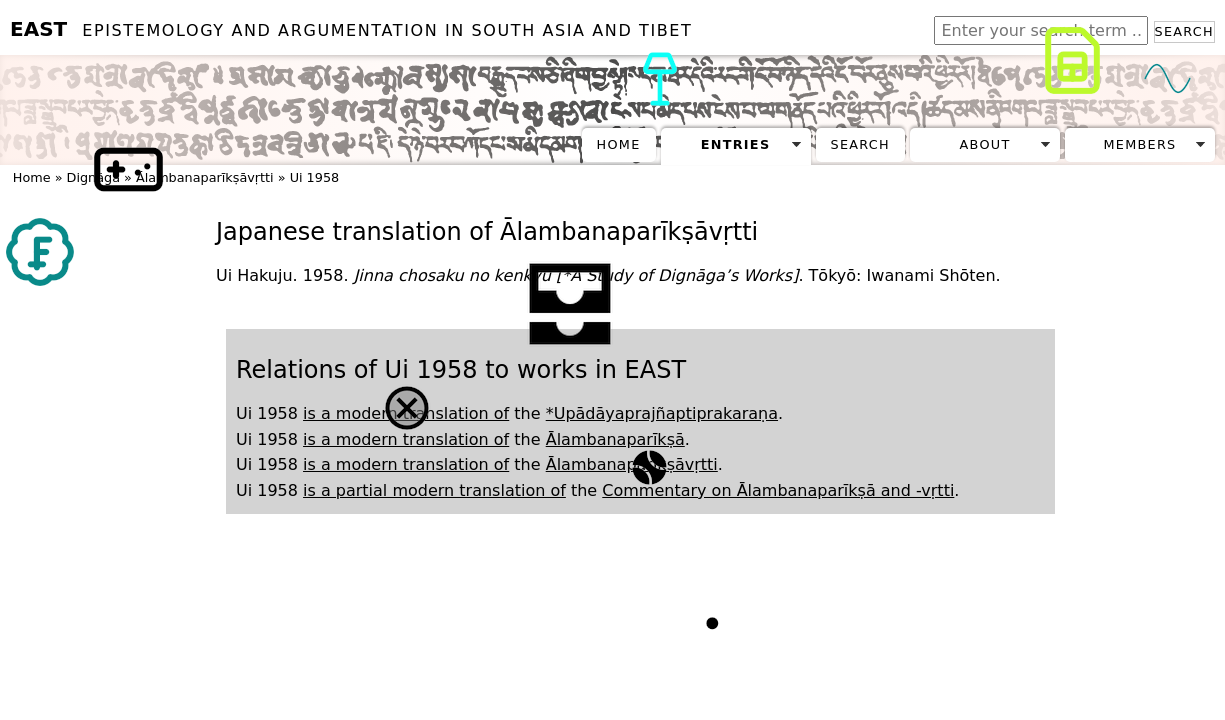 This screenshot has width=1225, height=720. What do you see at coordinates (40, 252) in the screenshot?
I see `indicates swiss franc currency or pricing` at bounding box center [40, 252].